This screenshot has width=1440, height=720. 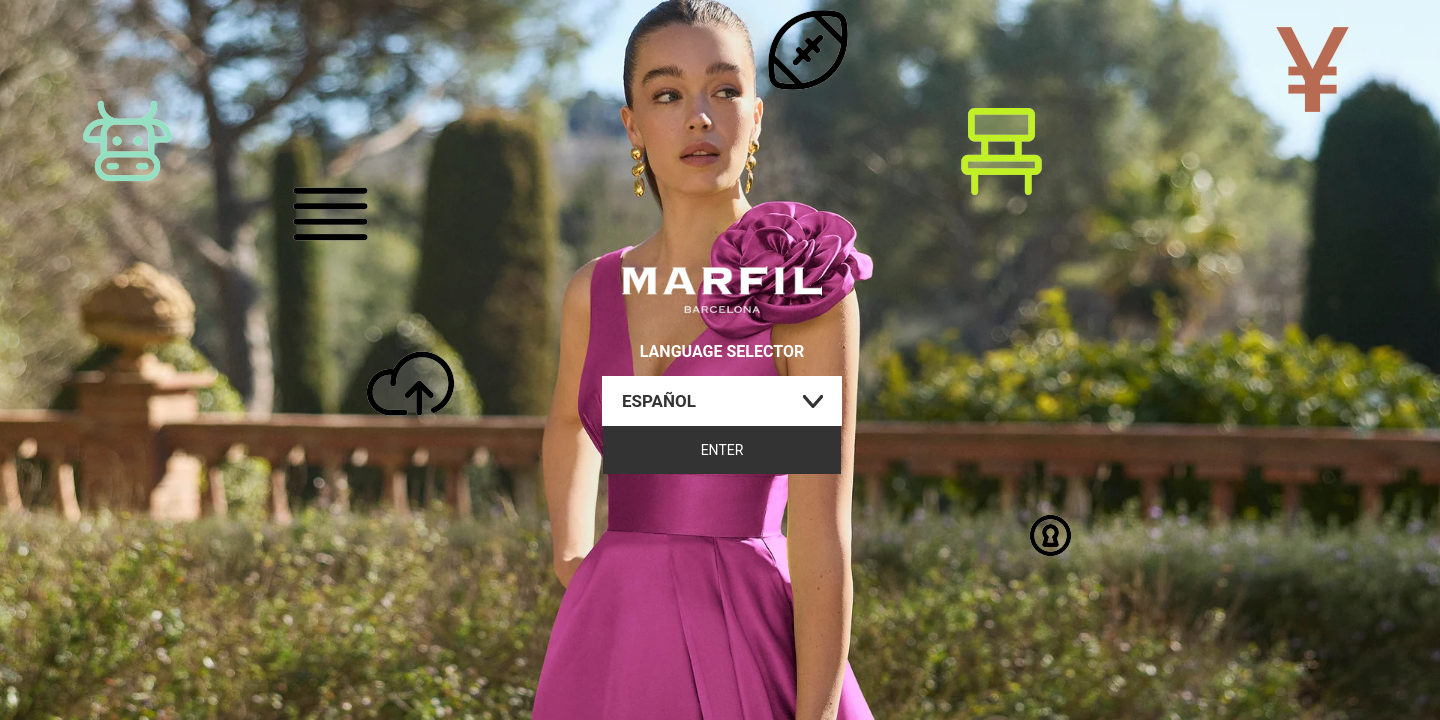 What do you see at coordinates (1001, 151) in the screenshot?
I see `browse furniture or seating options` at bounding box center [1001, 151].